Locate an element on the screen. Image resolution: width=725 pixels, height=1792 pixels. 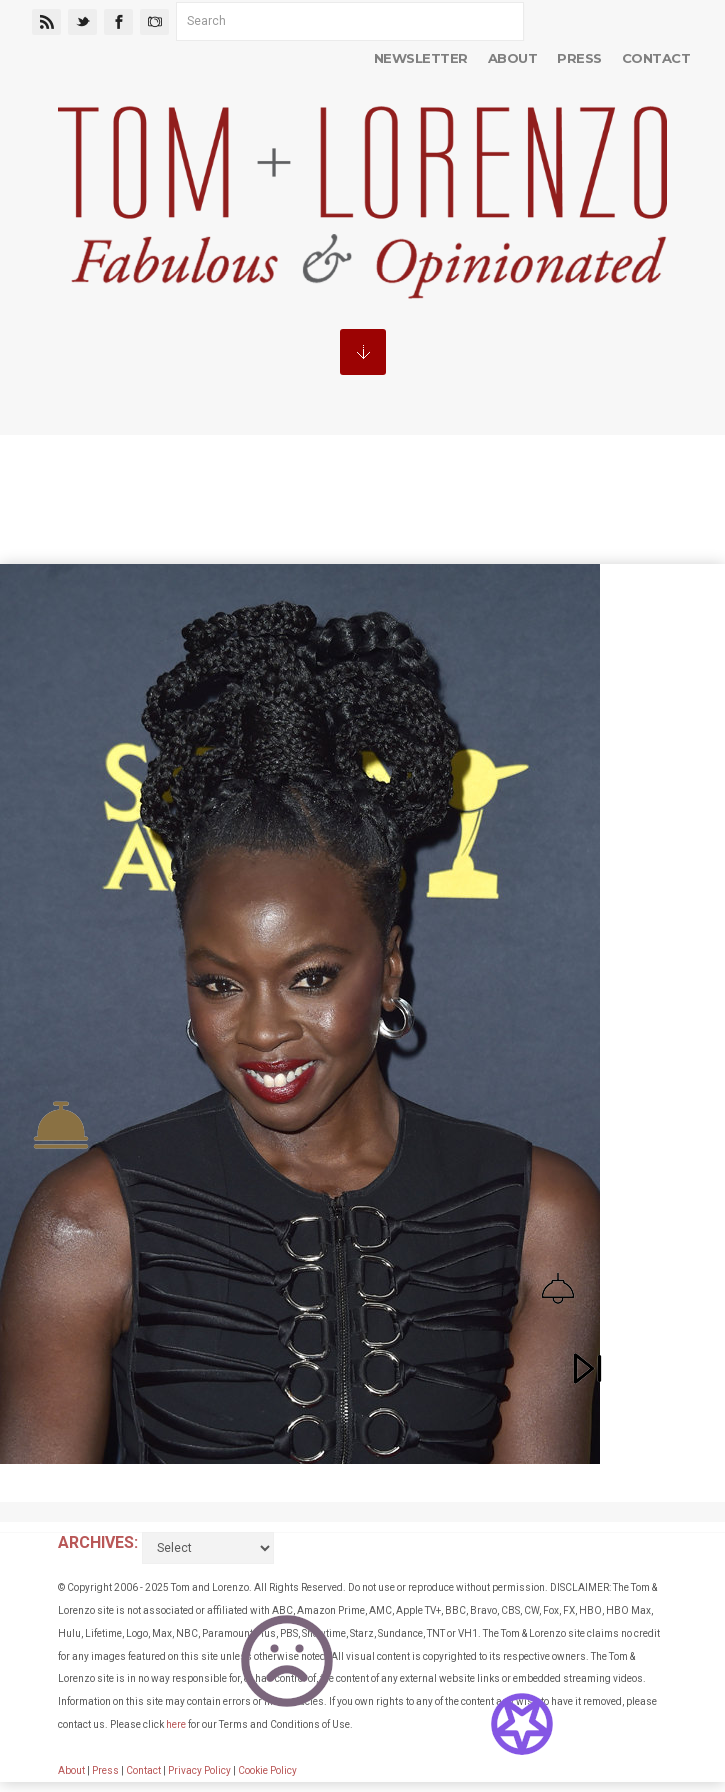
toggle pendant light on/off is located at coordinates (558, 1290).